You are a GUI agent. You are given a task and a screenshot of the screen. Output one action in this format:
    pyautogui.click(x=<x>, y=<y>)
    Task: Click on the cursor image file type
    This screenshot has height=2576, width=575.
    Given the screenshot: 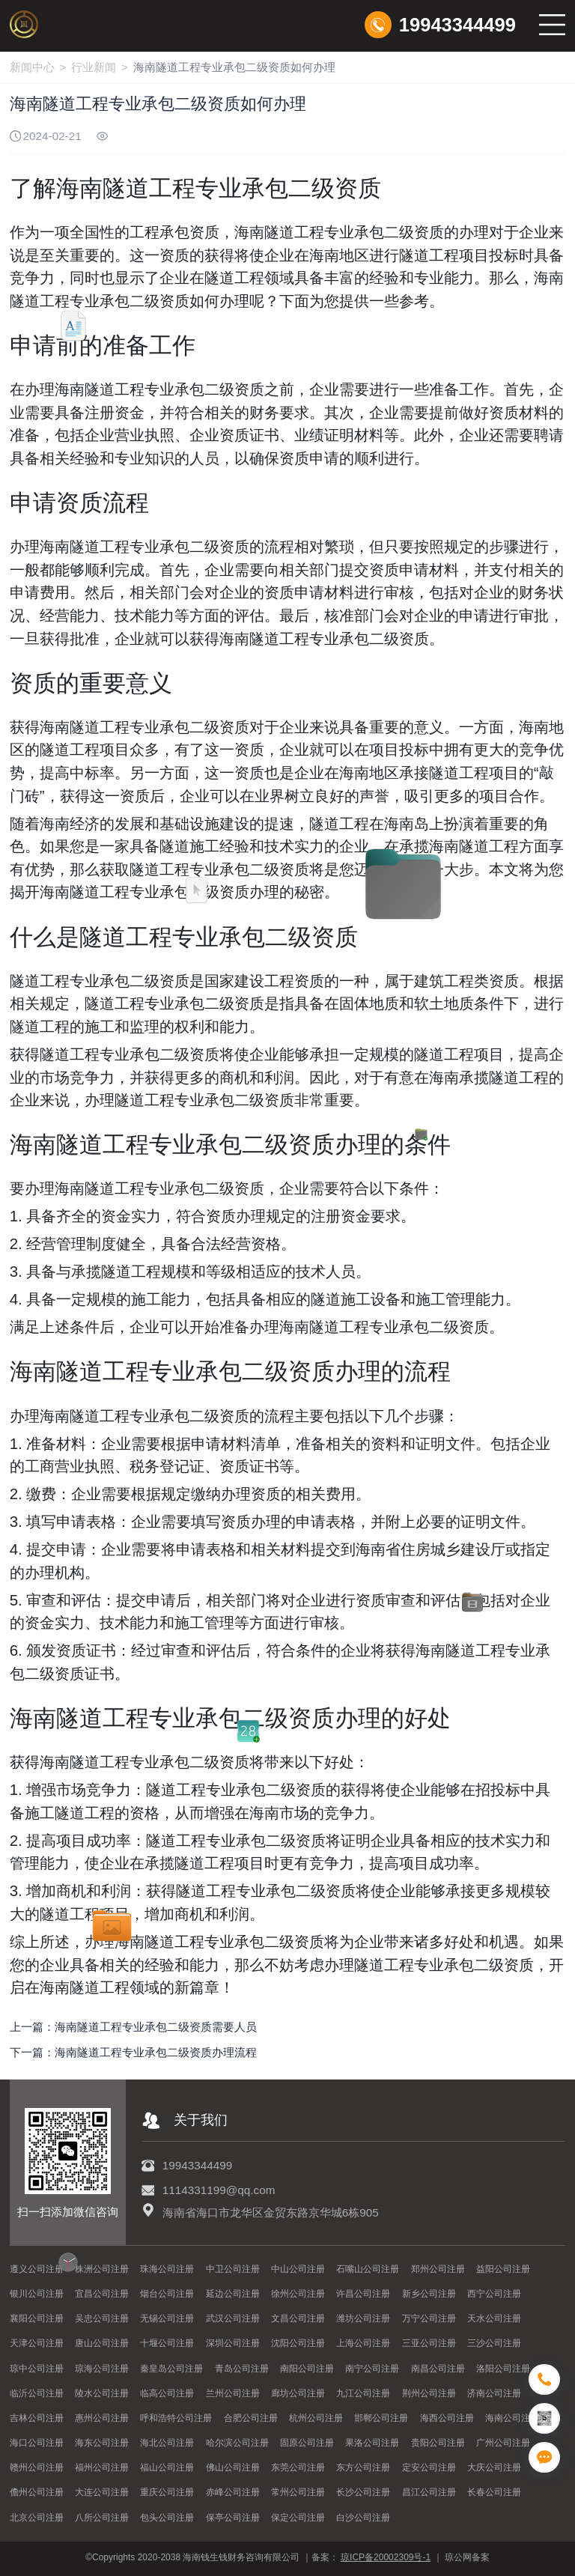 What is the action you would take?
    pyautogui.click(x=196, y=890)
    